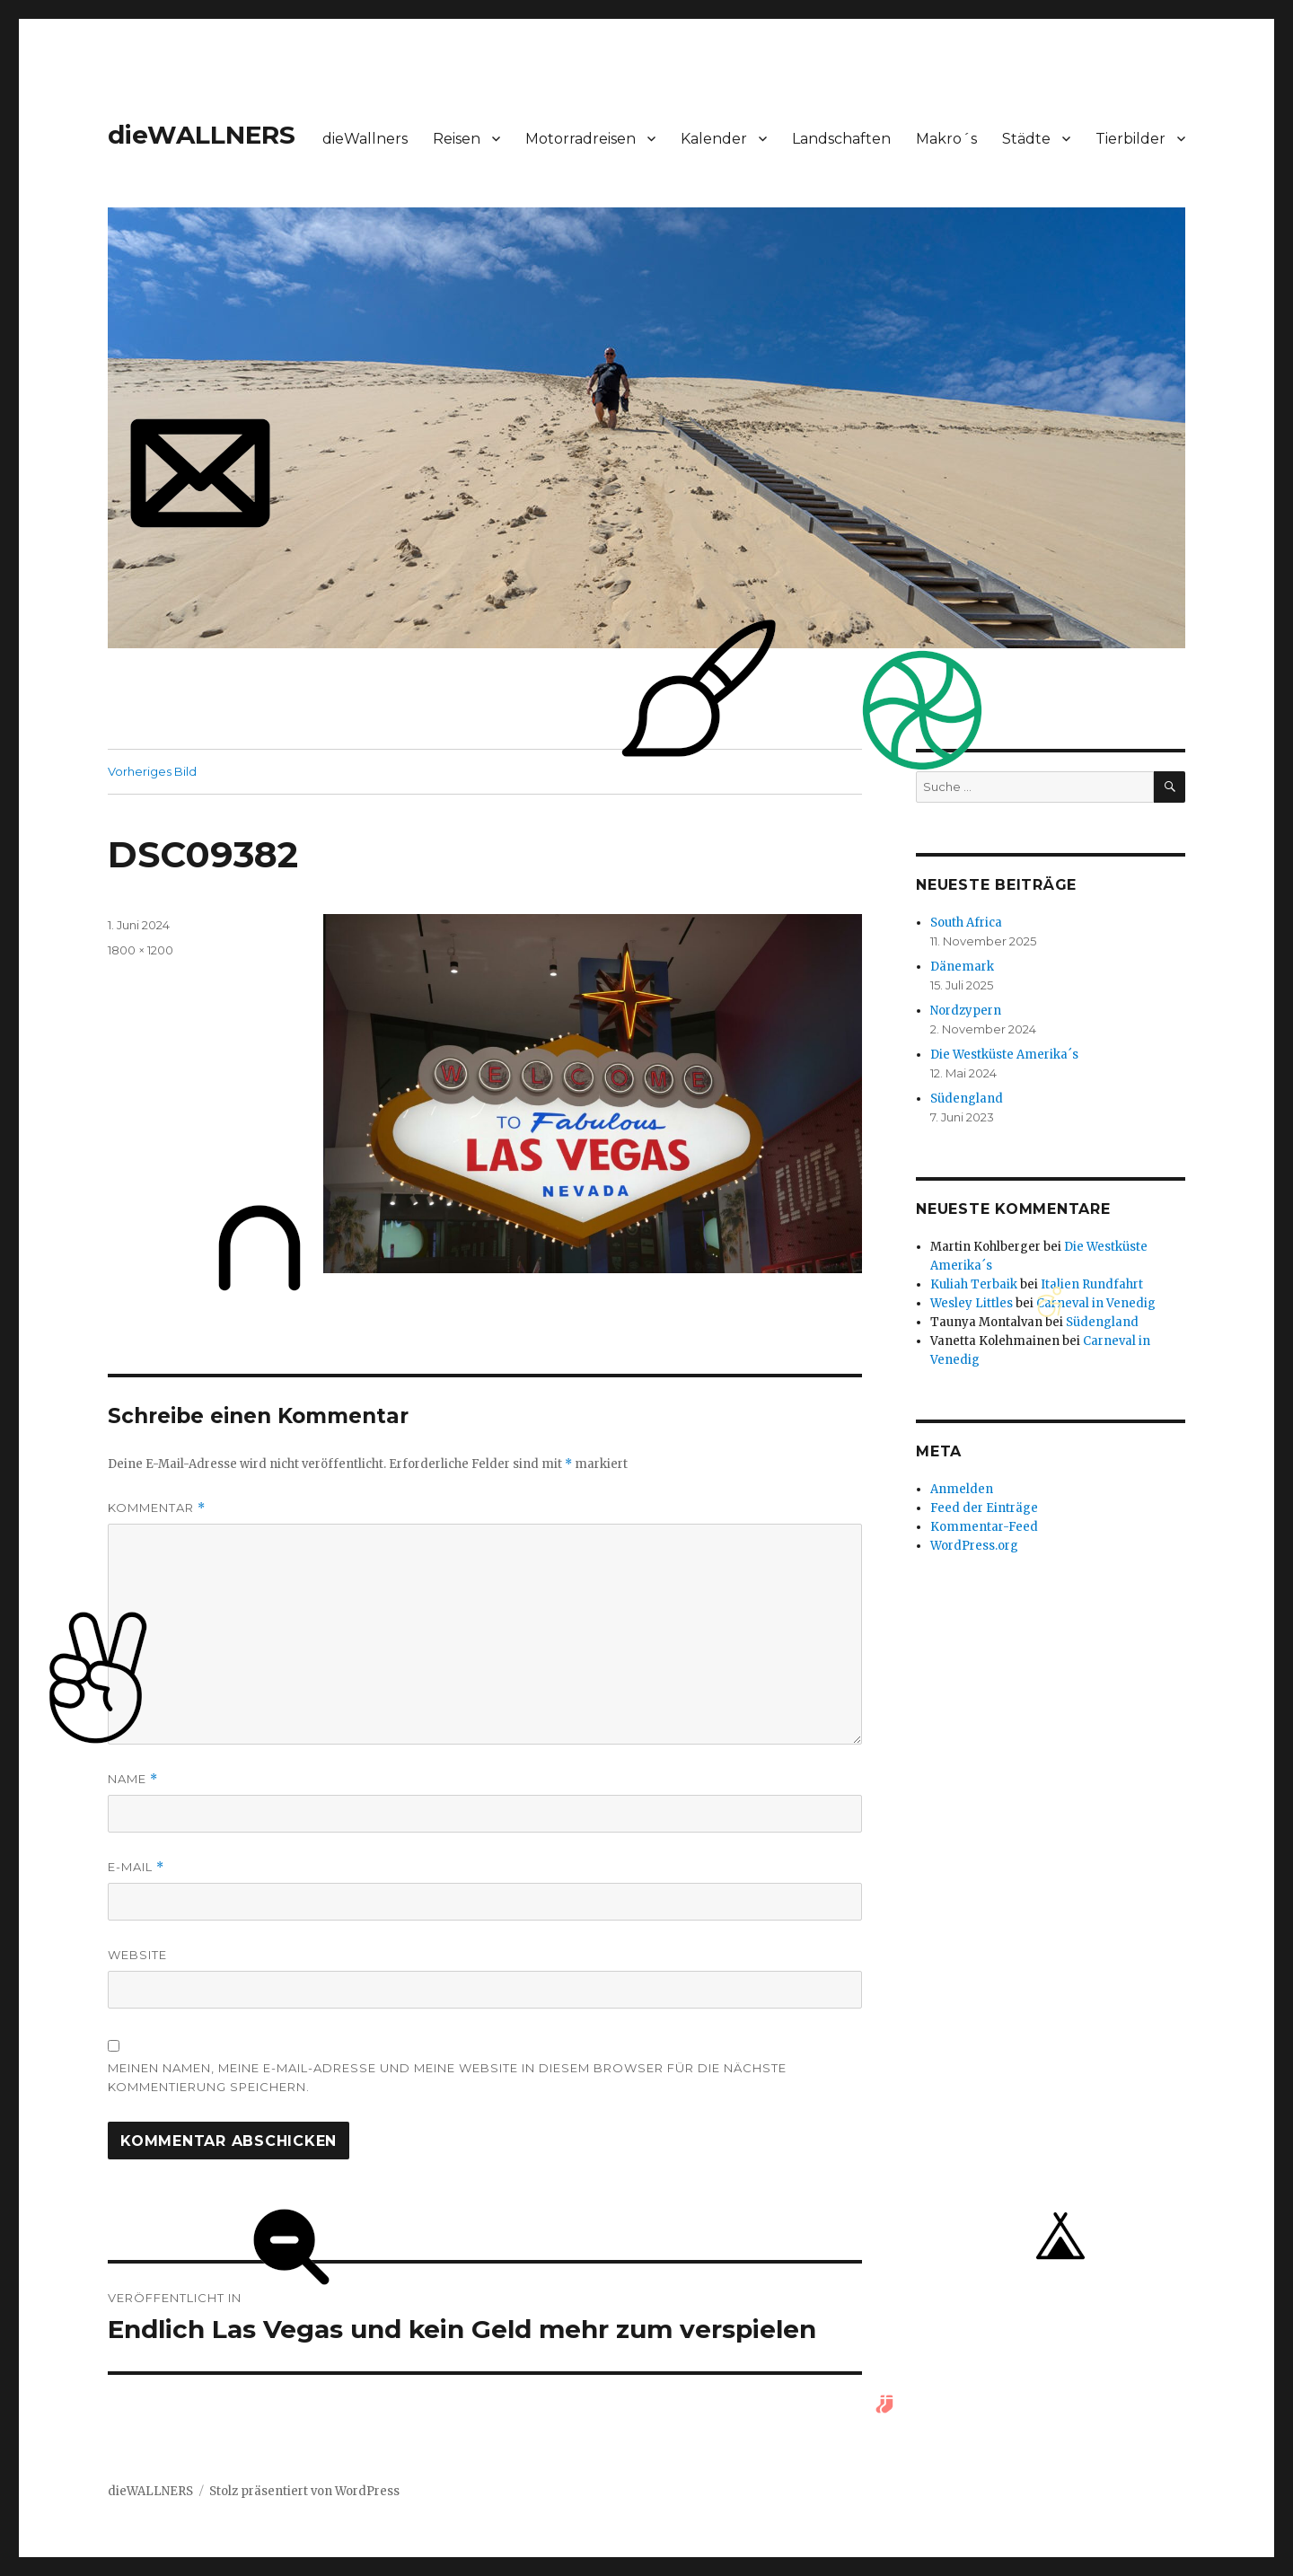  What do you see at coordinates (291, 2246) in the screenshot?
I see `zoom out` at bounding box center [291, 2246].